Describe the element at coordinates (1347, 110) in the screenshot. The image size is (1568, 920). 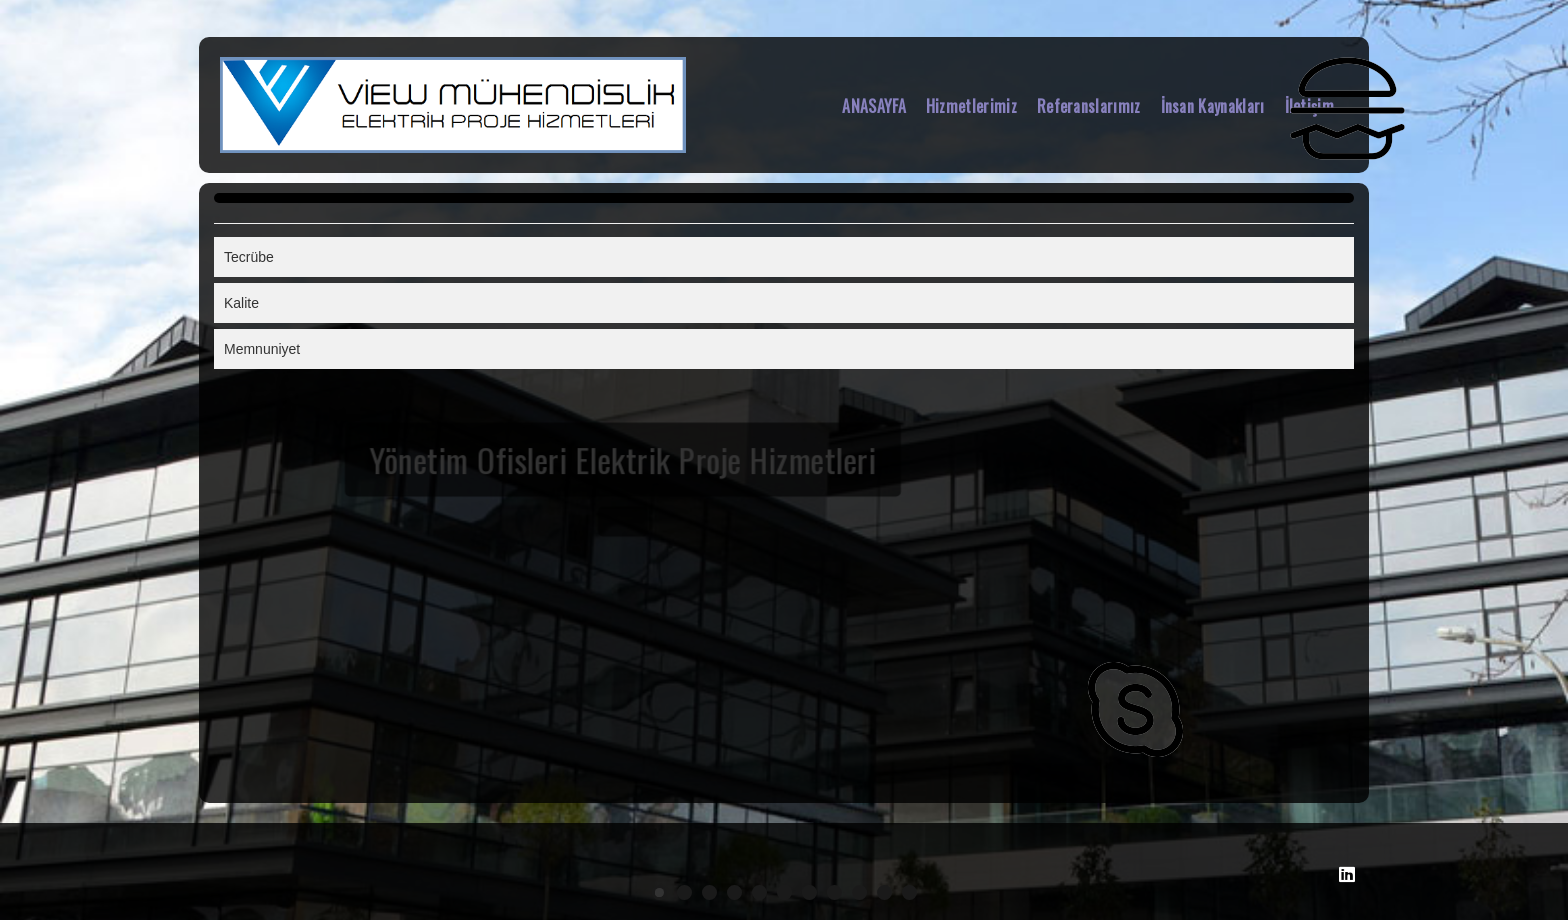
I see `open navigation menu` at that location.